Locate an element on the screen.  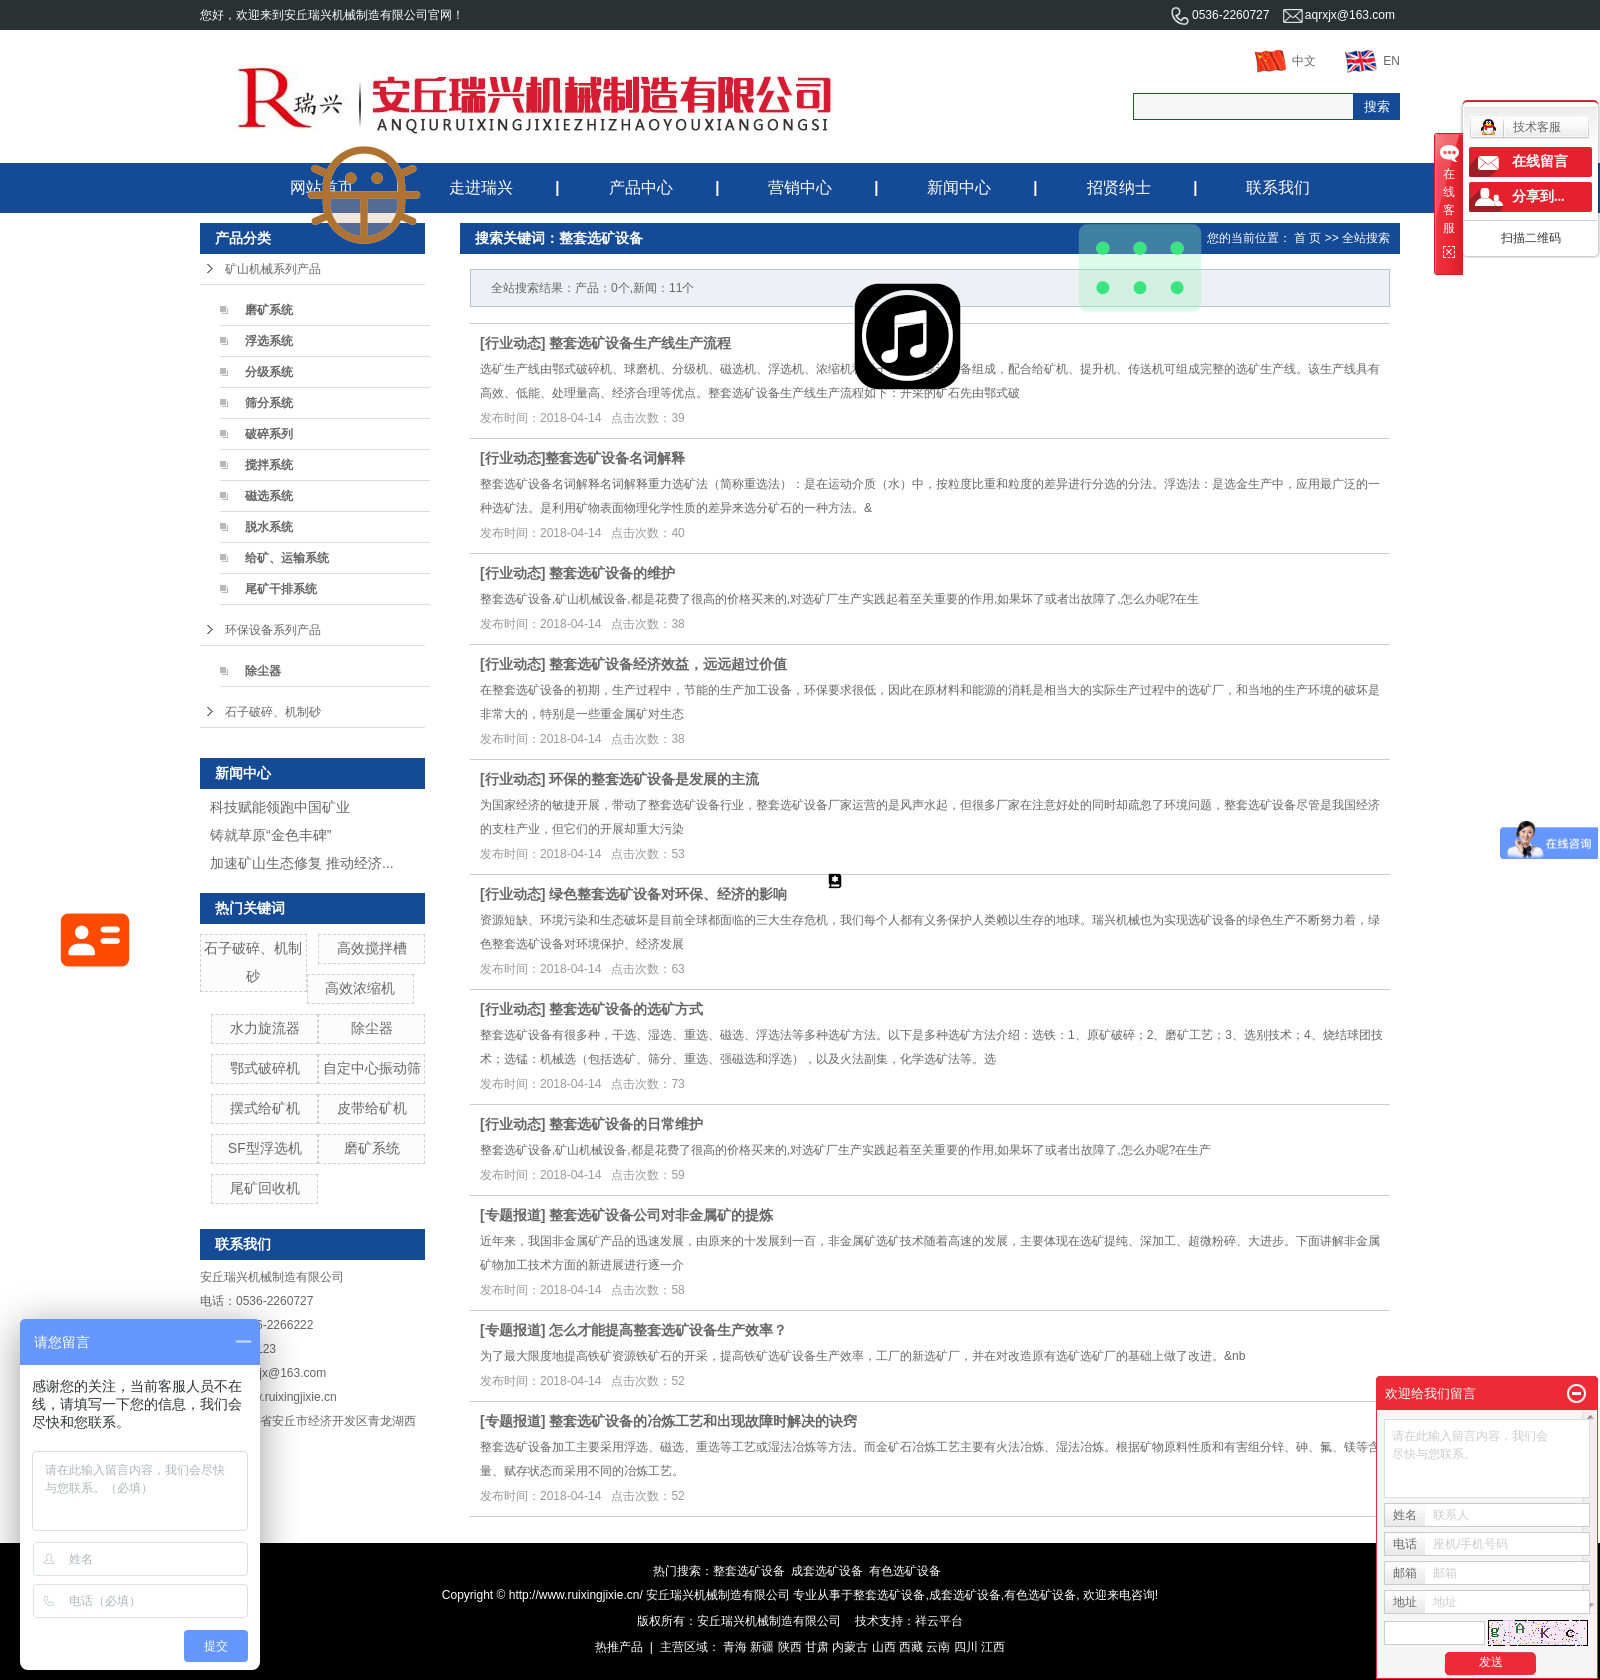
view contact details is located at coordinates (95, 940).